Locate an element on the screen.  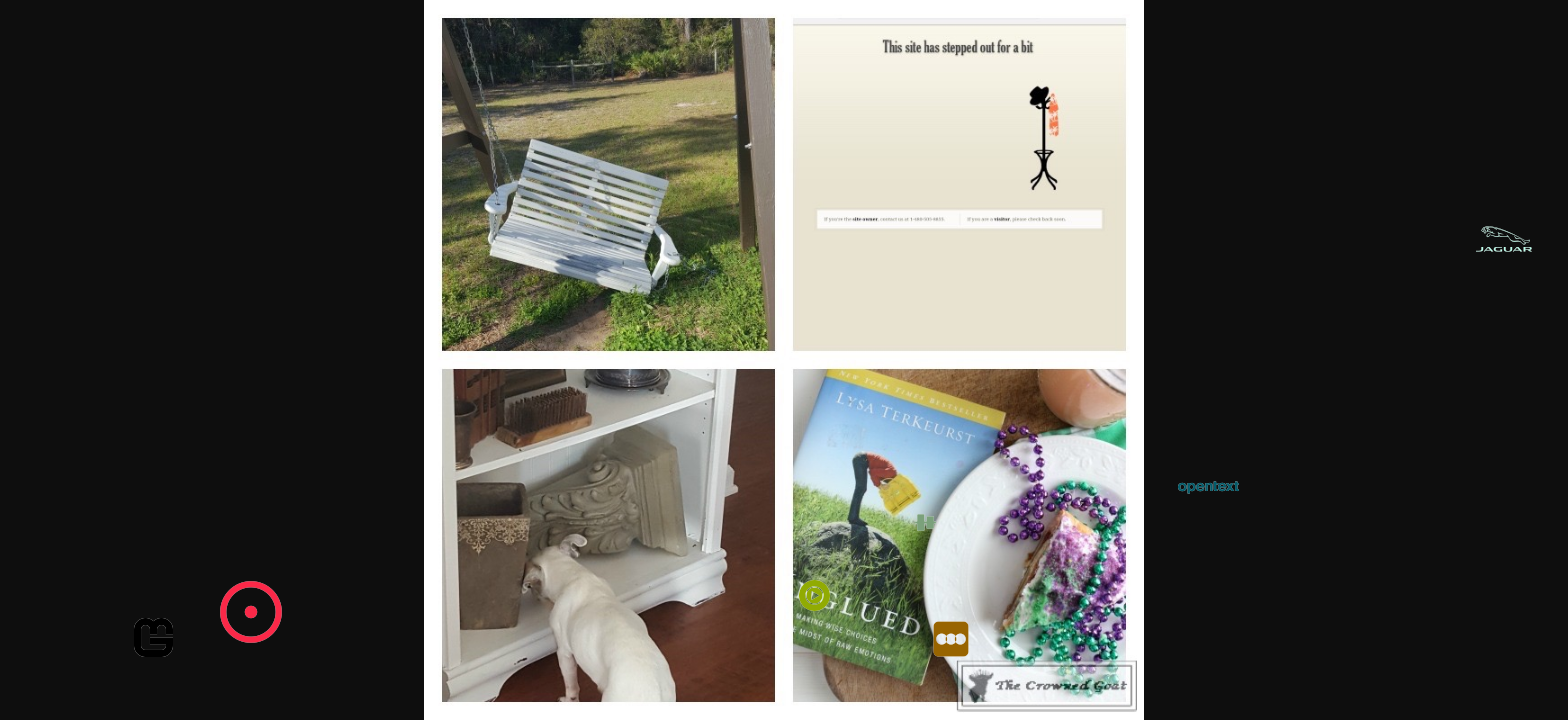
align items to vertical center is located at coordinates (925, 522).